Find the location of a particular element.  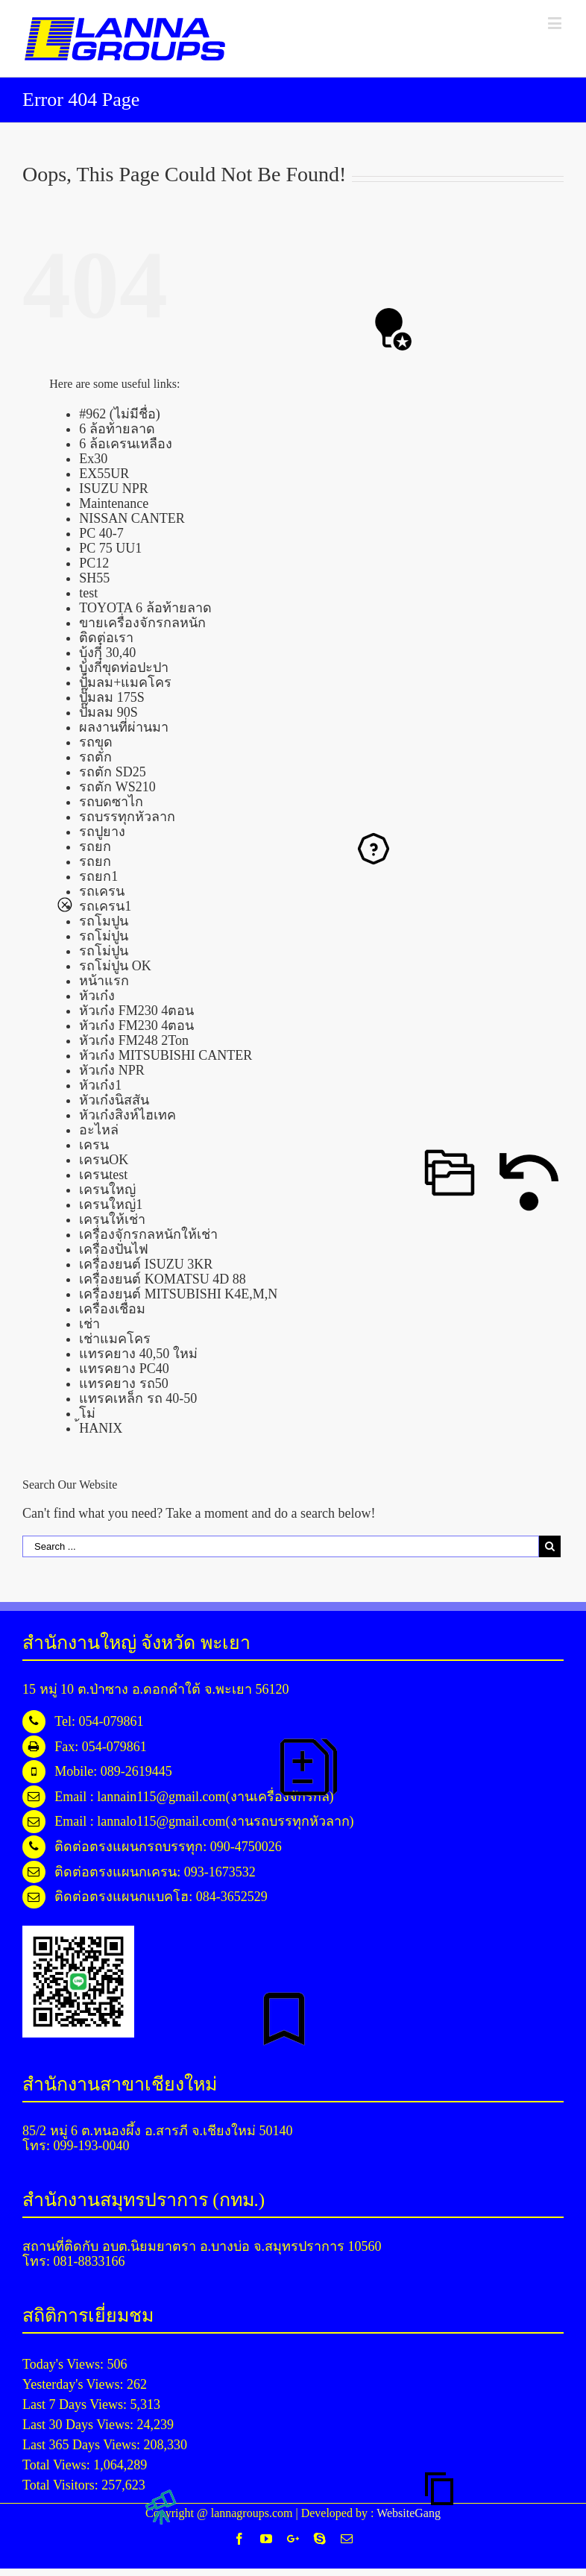

compare multiple files or documents is located at coordinates (304, 1767).